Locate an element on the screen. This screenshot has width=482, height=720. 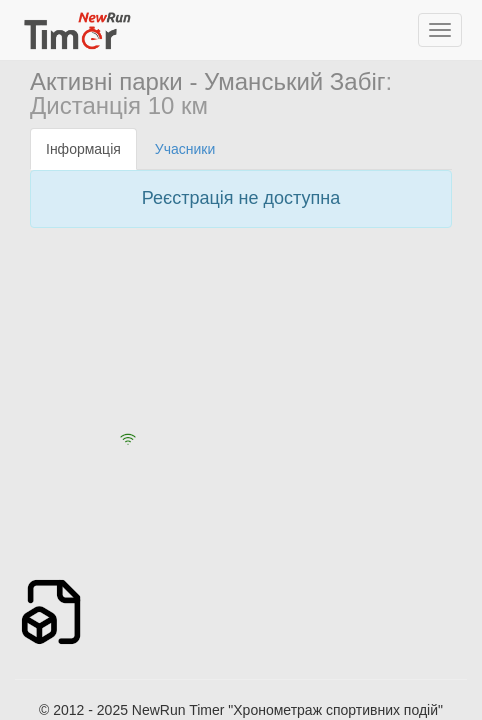
view wireless network connection status is located at coordinates (128, 439).